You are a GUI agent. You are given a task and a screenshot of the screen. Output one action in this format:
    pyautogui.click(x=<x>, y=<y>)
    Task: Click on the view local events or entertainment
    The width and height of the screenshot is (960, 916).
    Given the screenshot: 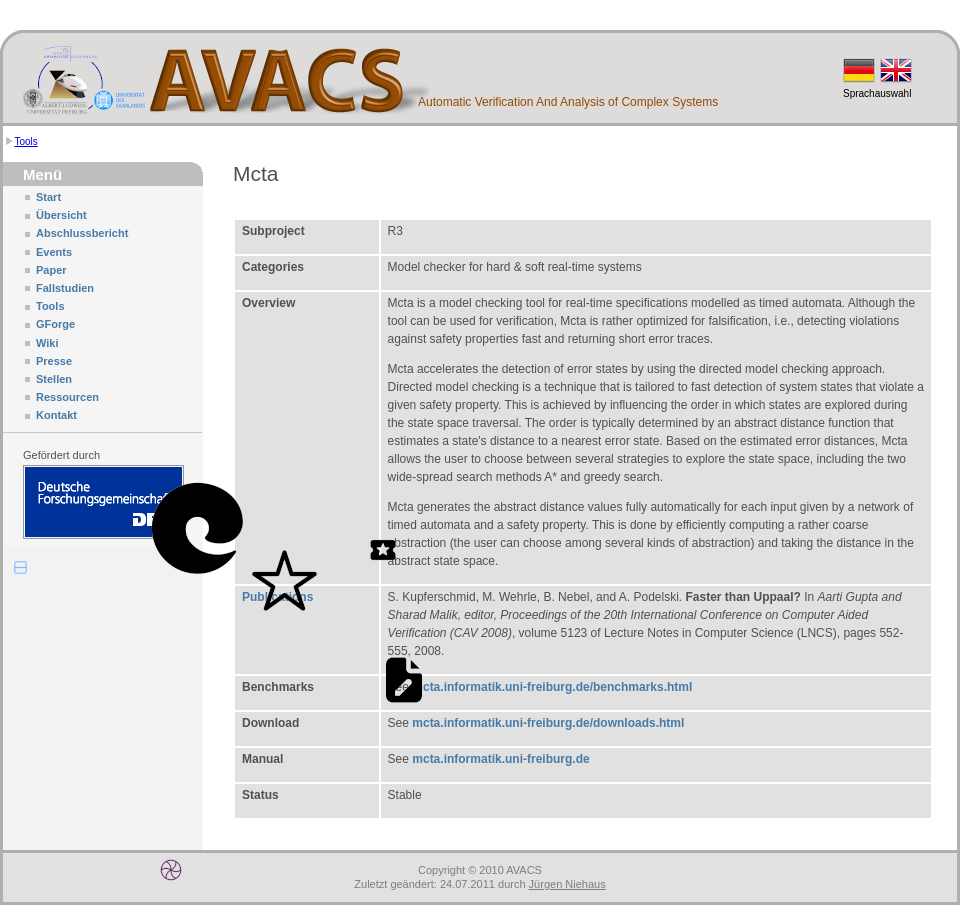 What is the action you would take?
    pyautogui.click(x=383, y=550)
    